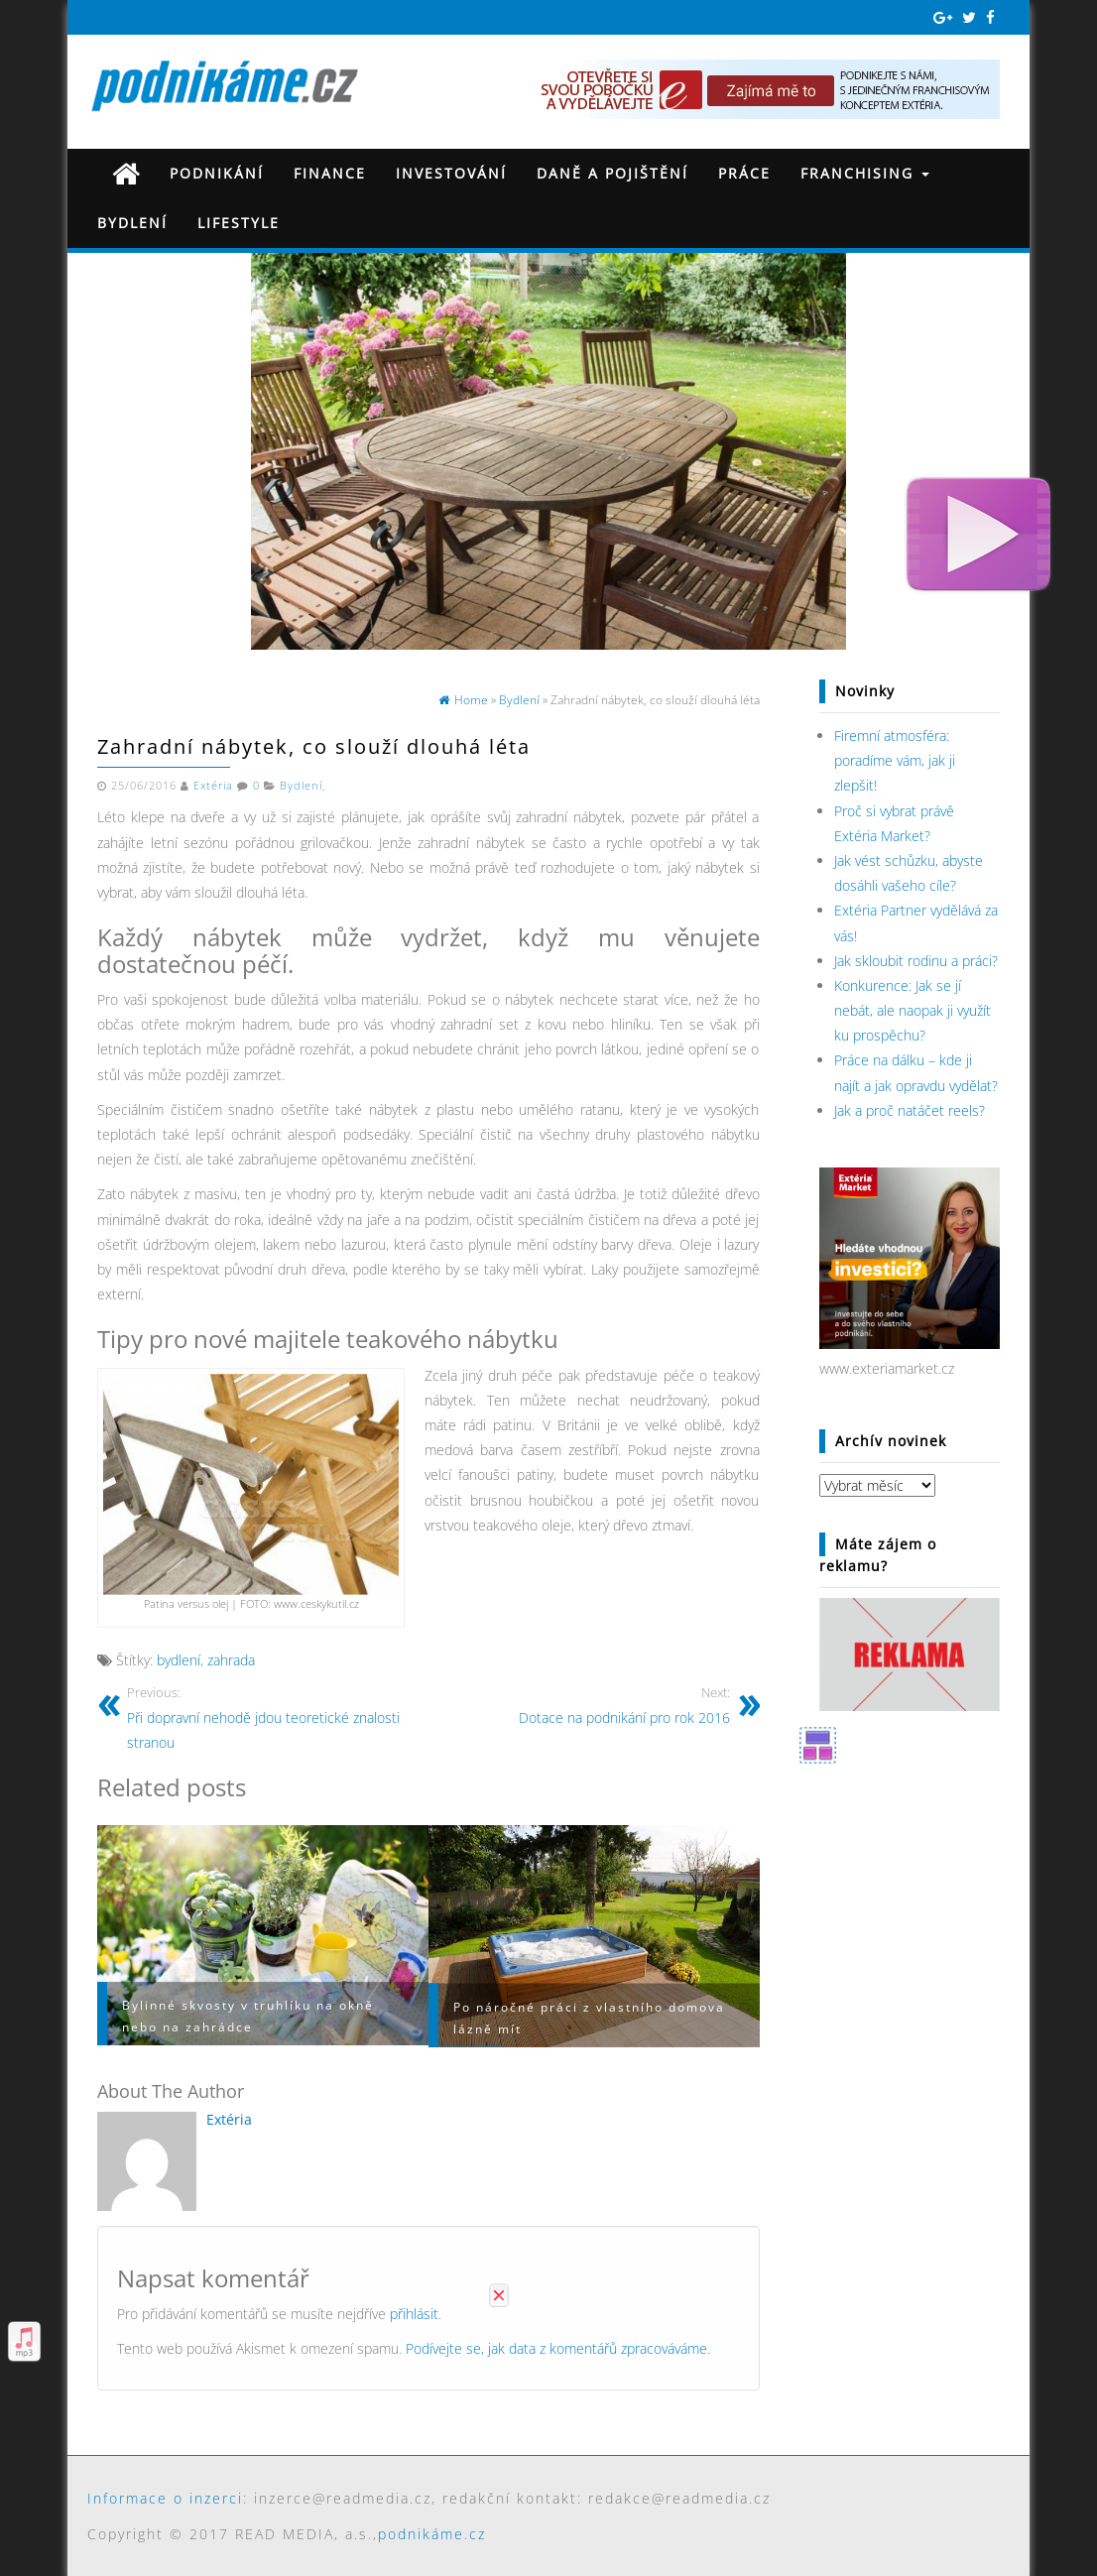  I want to click on a broken or invalid symbolic link file, so click(499, 2295).